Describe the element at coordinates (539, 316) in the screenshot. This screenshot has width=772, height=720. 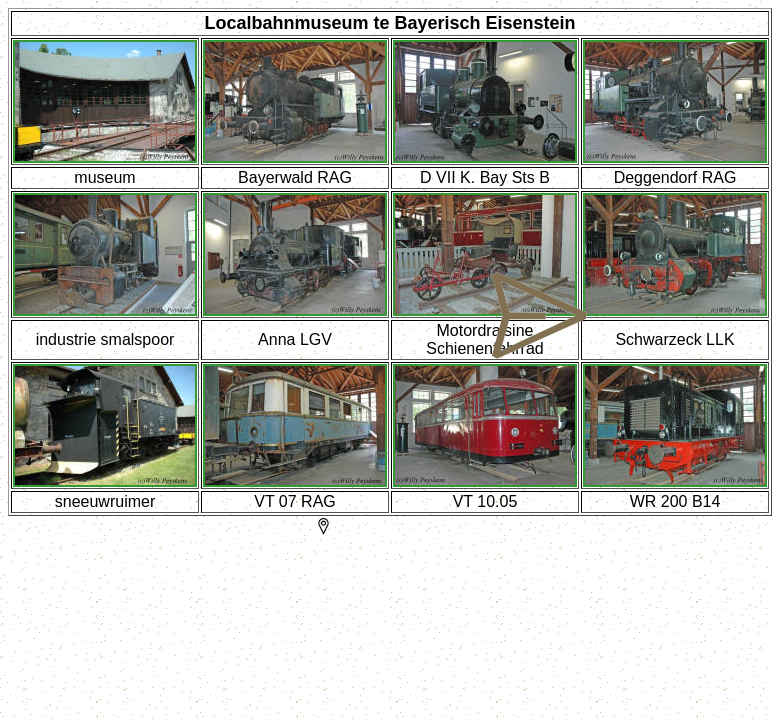
I see `send a message or email` at that location.